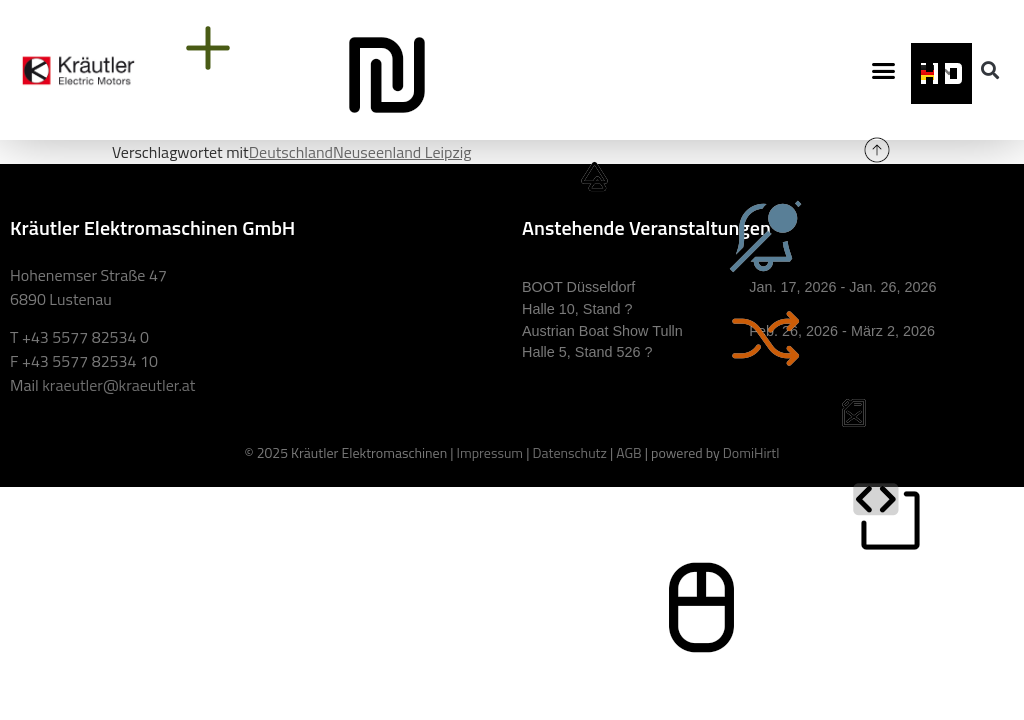 Image resolution: width=1024 pixels, height=720 pixels. Describe the element at coordinates (890, 520) in the screenshot. I see `insert a code block or snippet` at that location.